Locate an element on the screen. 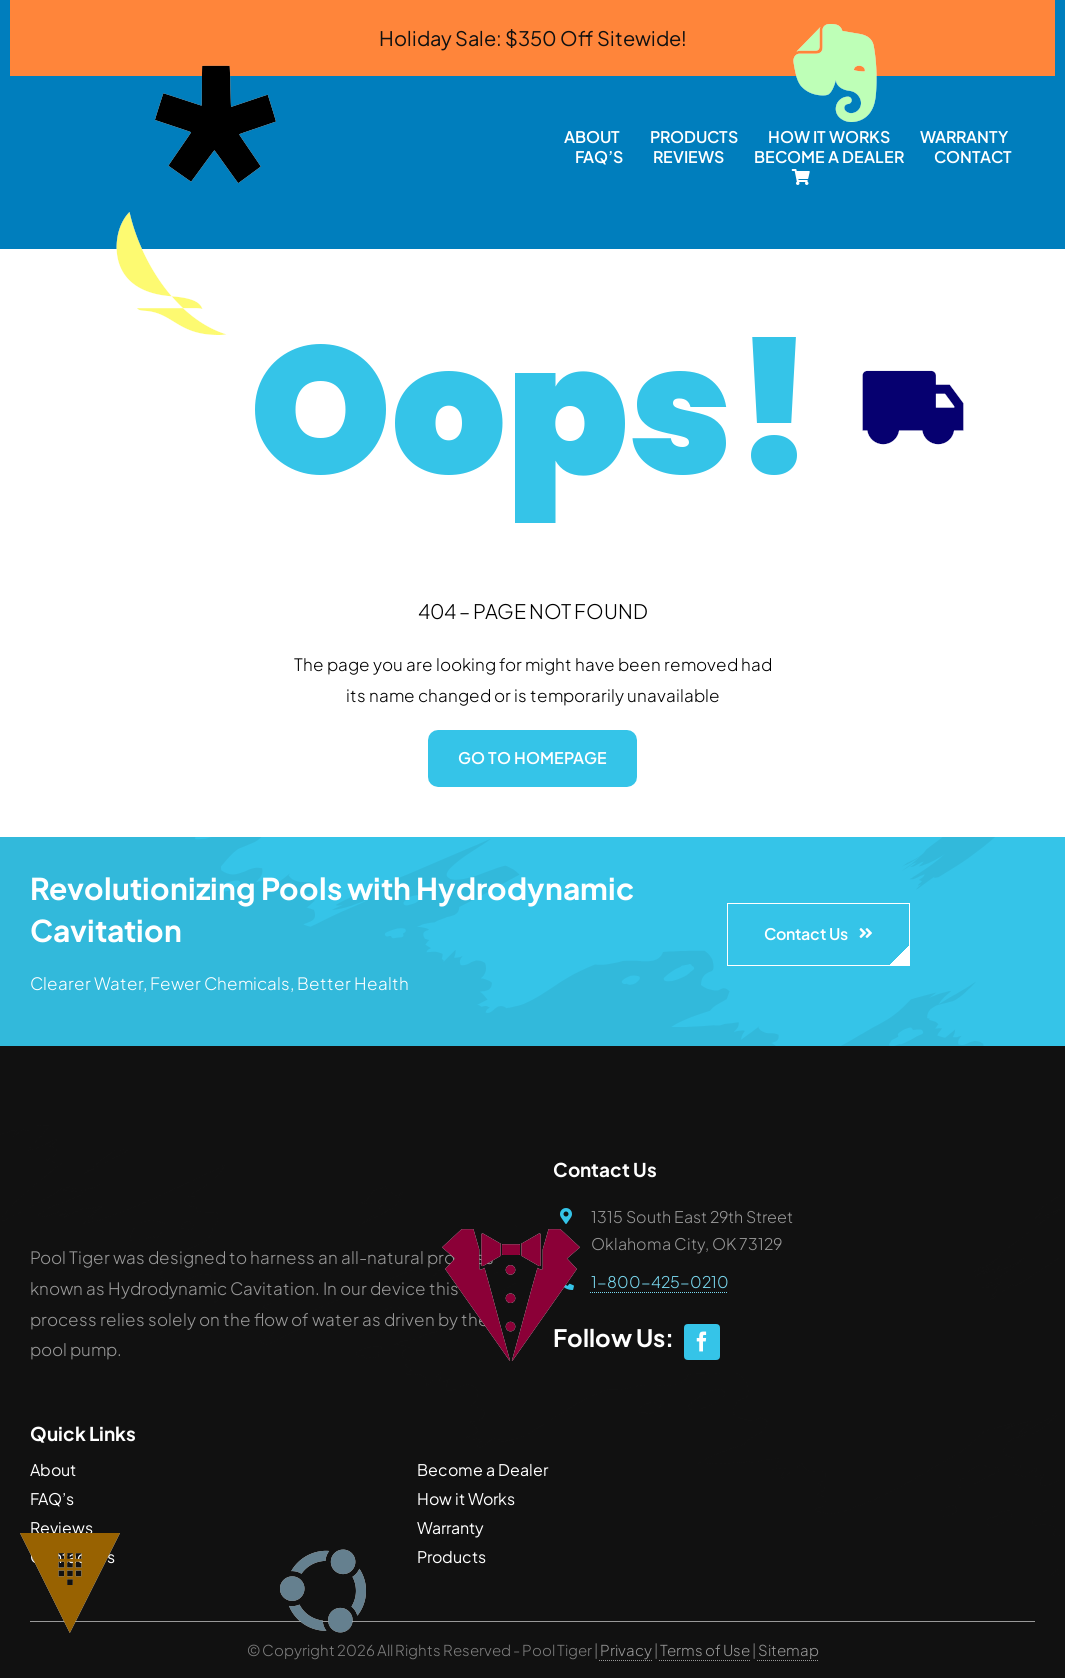 The width and height of the screenshot is (1065, 1678). diaspora social network logo is located at coordinates (215, 124).